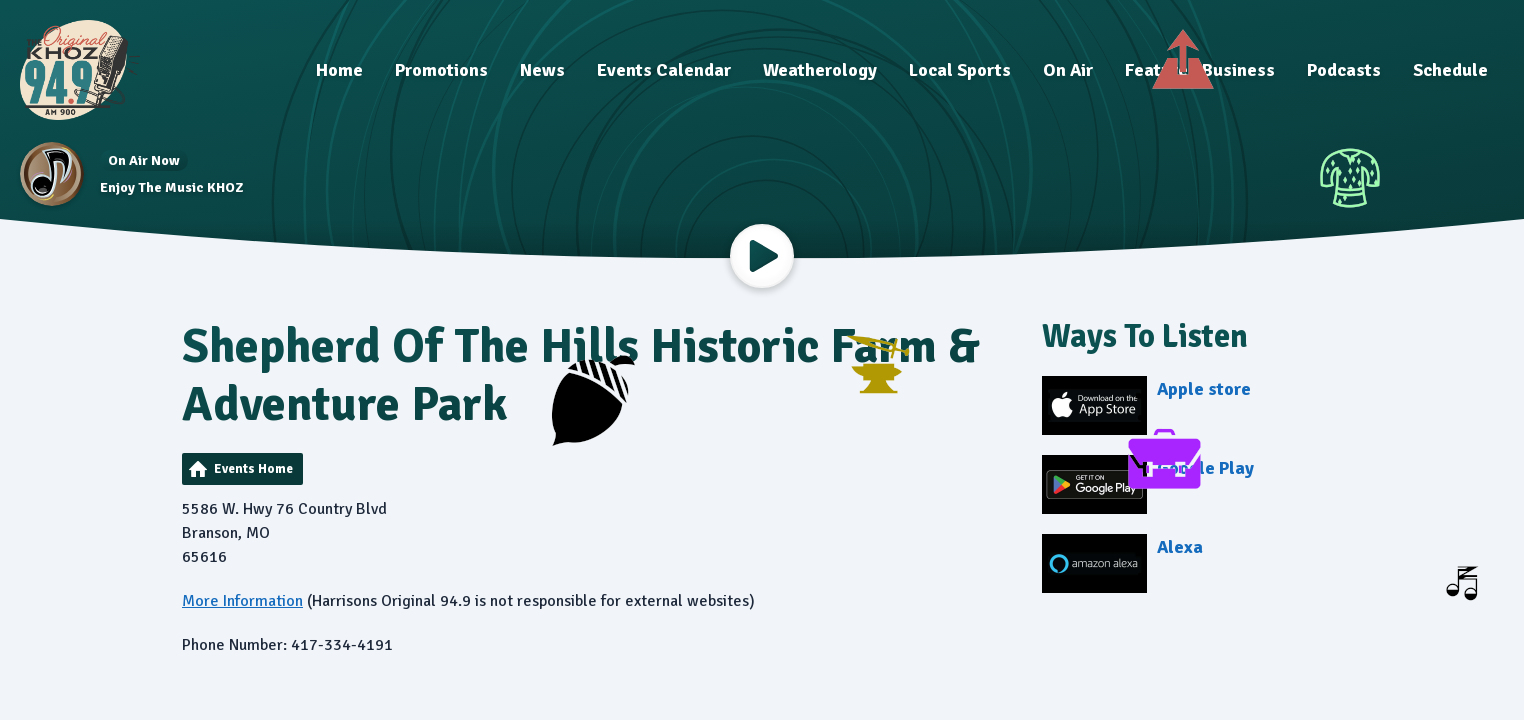  What do you see at coordinates (1350, 178) in the screenshot?
I see `equip chainmail armor` at bounding box center [1350, 178].